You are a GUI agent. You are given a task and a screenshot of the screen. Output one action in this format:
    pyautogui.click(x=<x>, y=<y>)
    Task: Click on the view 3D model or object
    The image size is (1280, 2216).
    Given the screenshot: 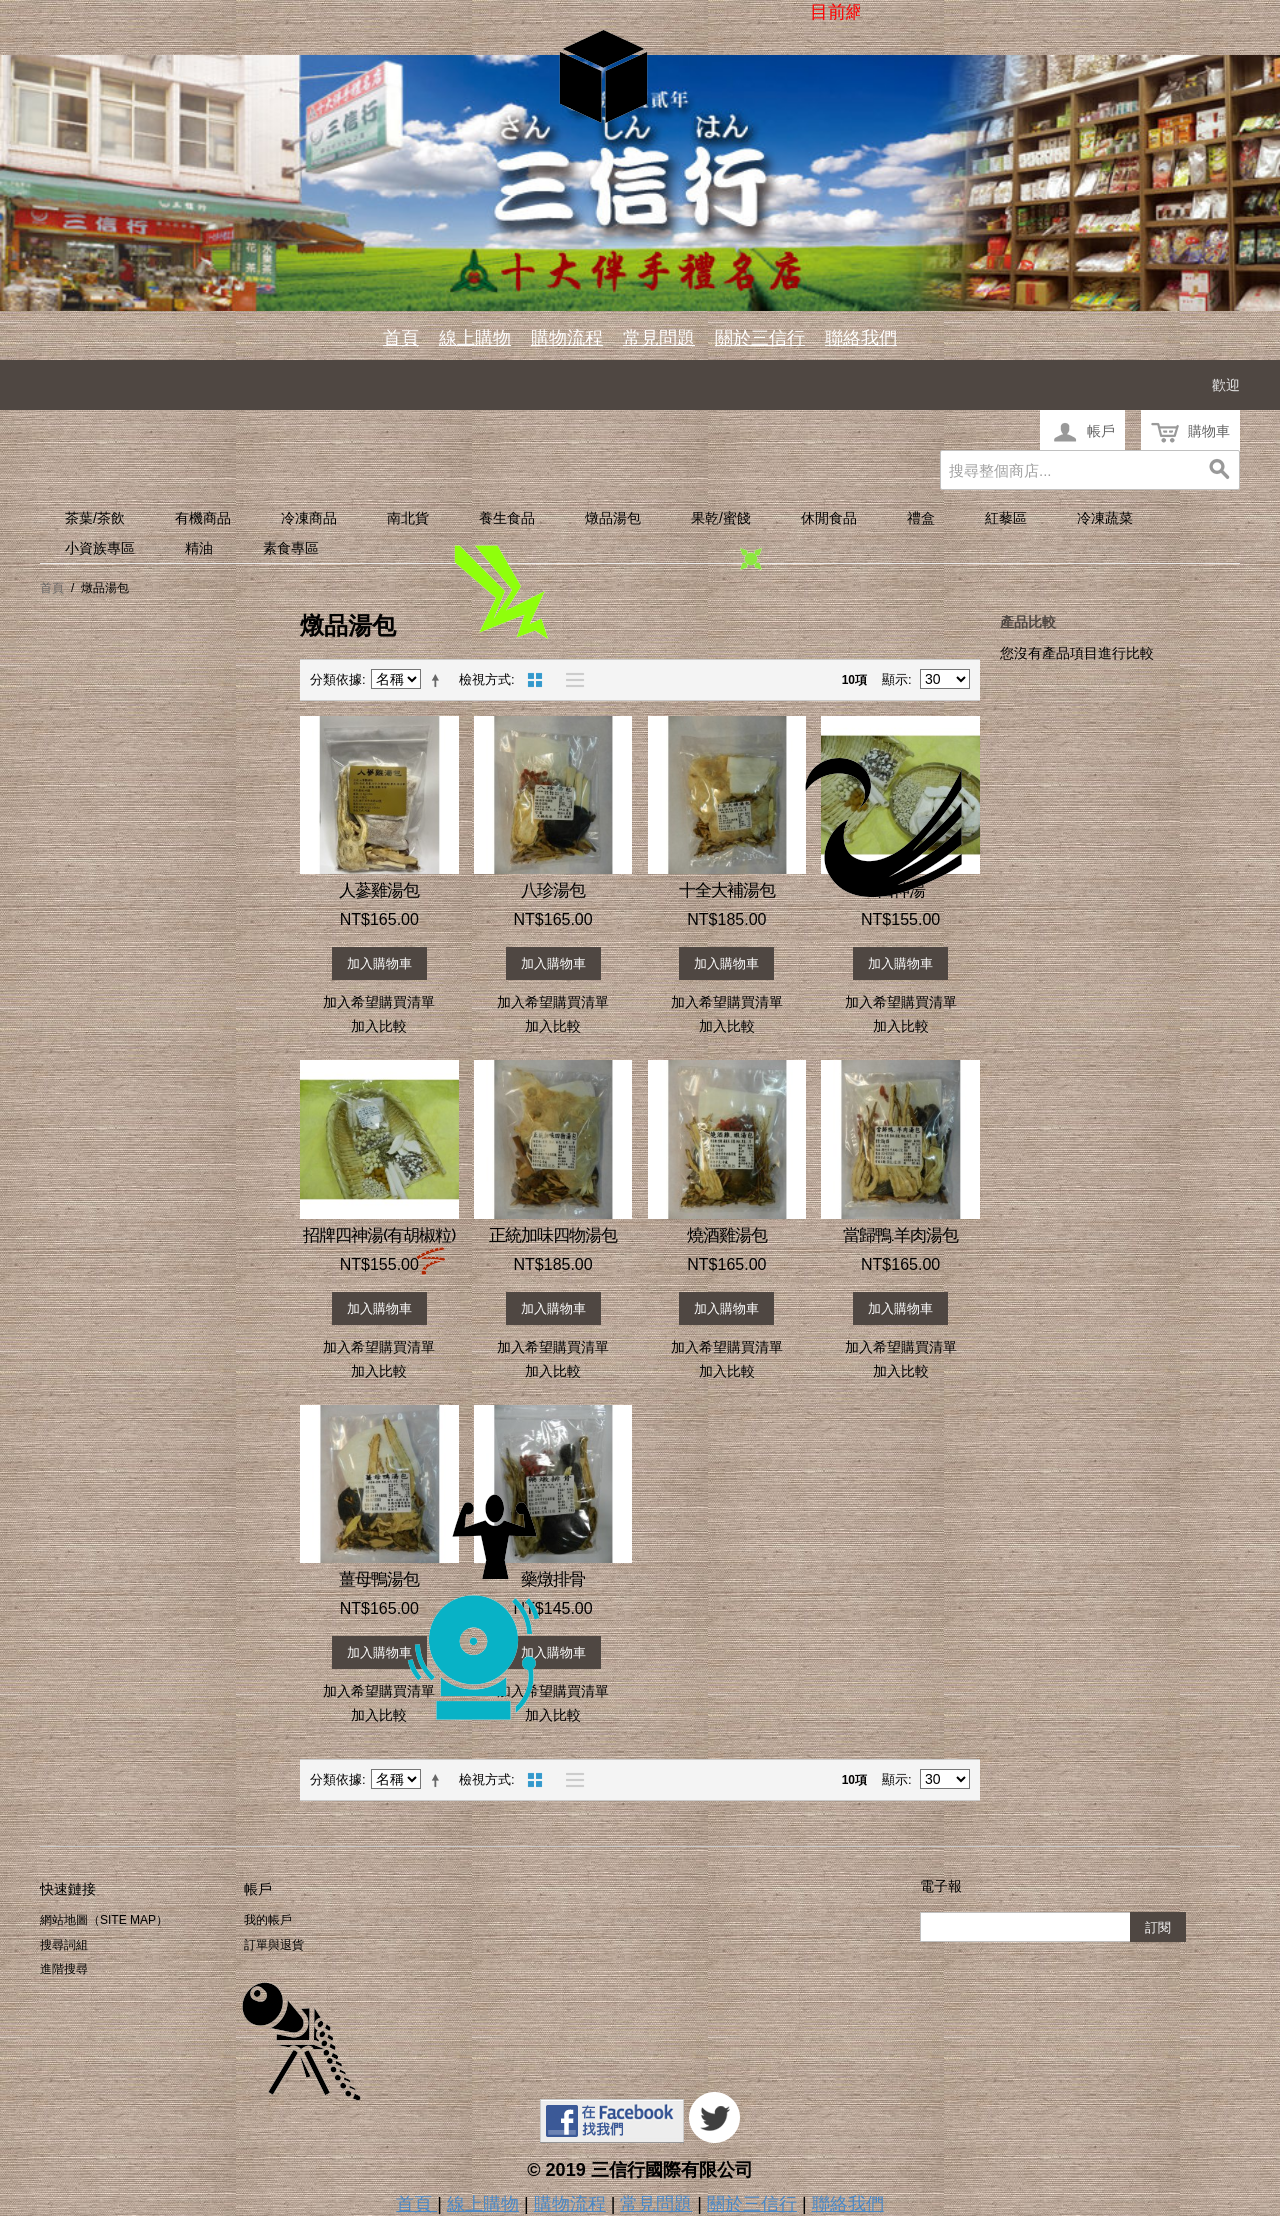 What is the action you would take?
    pyautogui.click(x=603, y=76)
    